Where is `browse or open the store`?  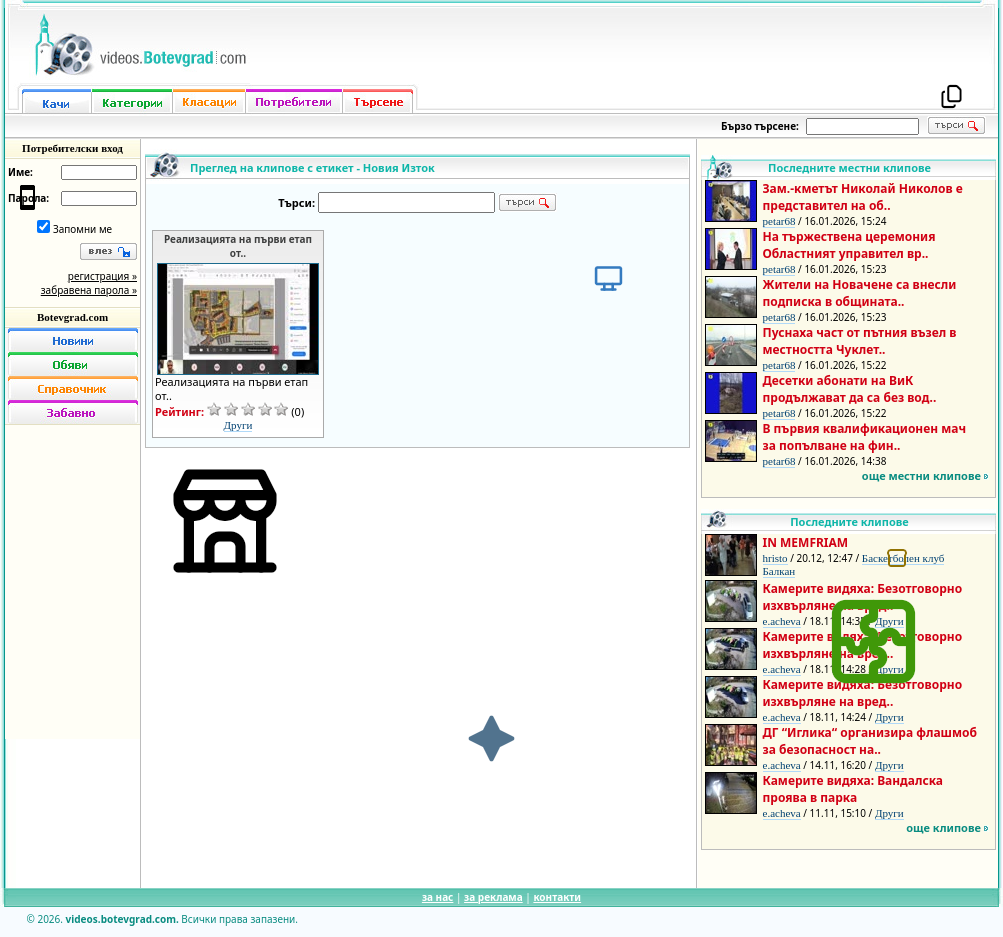
browse or open the store is located at coordinates (225, 521).